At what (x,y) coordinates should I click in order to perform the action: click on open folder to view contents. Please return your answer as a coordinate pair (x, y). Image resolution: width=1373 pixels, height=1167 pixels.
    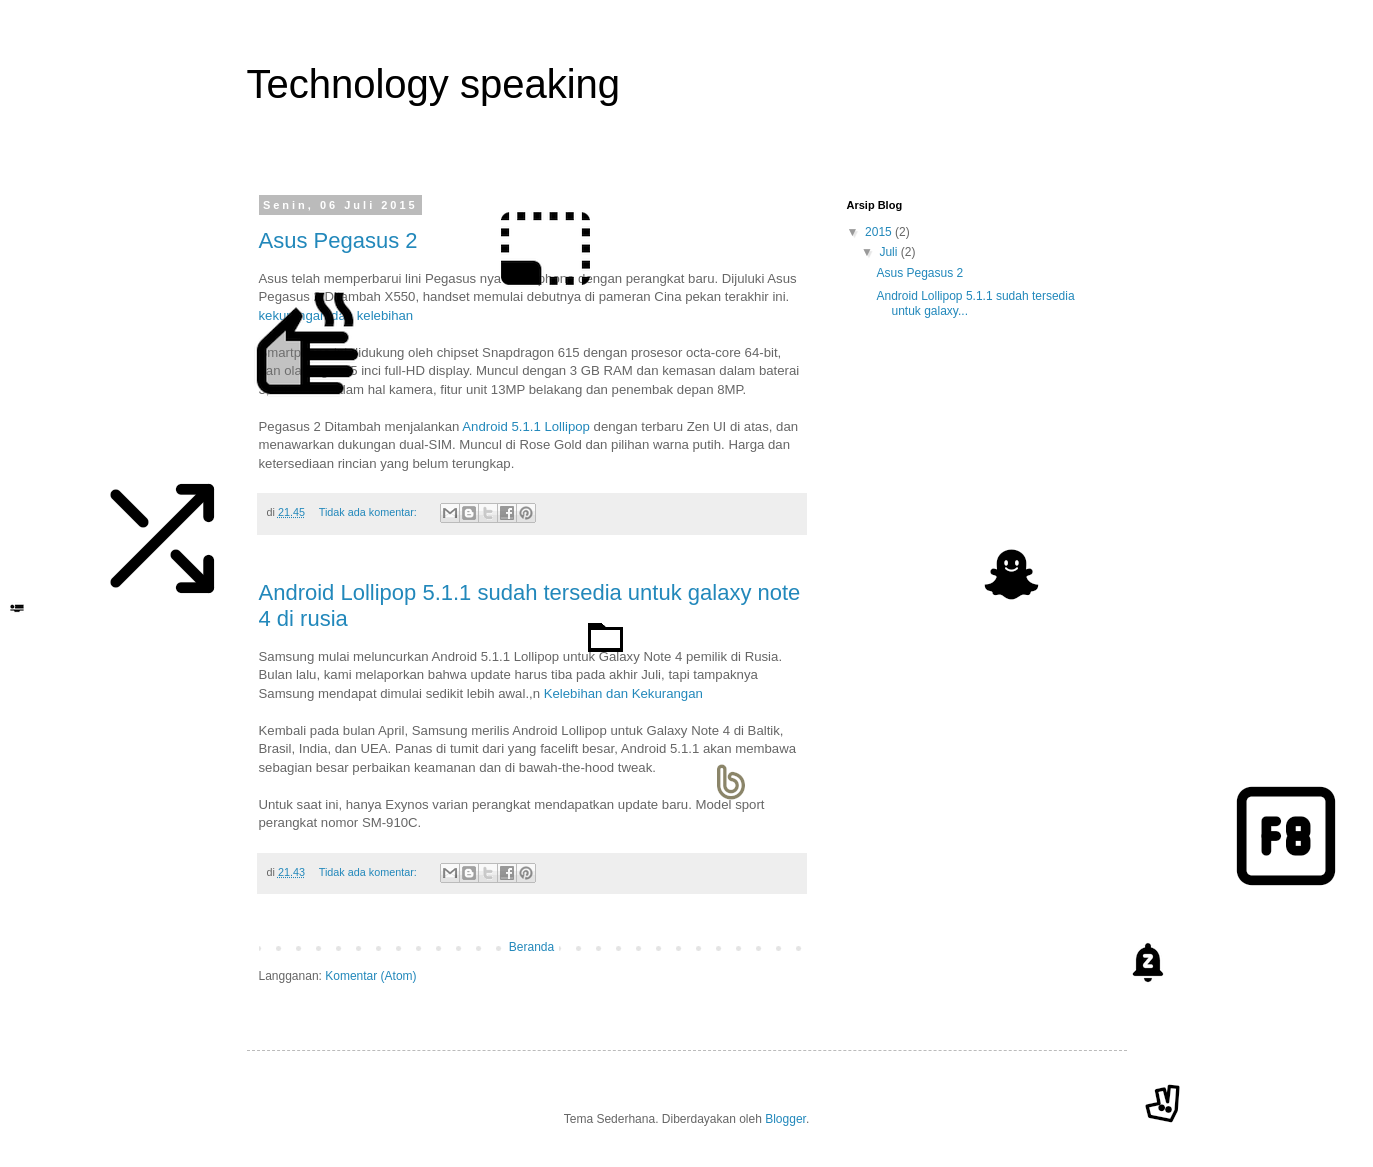
    Looking at the image, I should click on (605, 637).